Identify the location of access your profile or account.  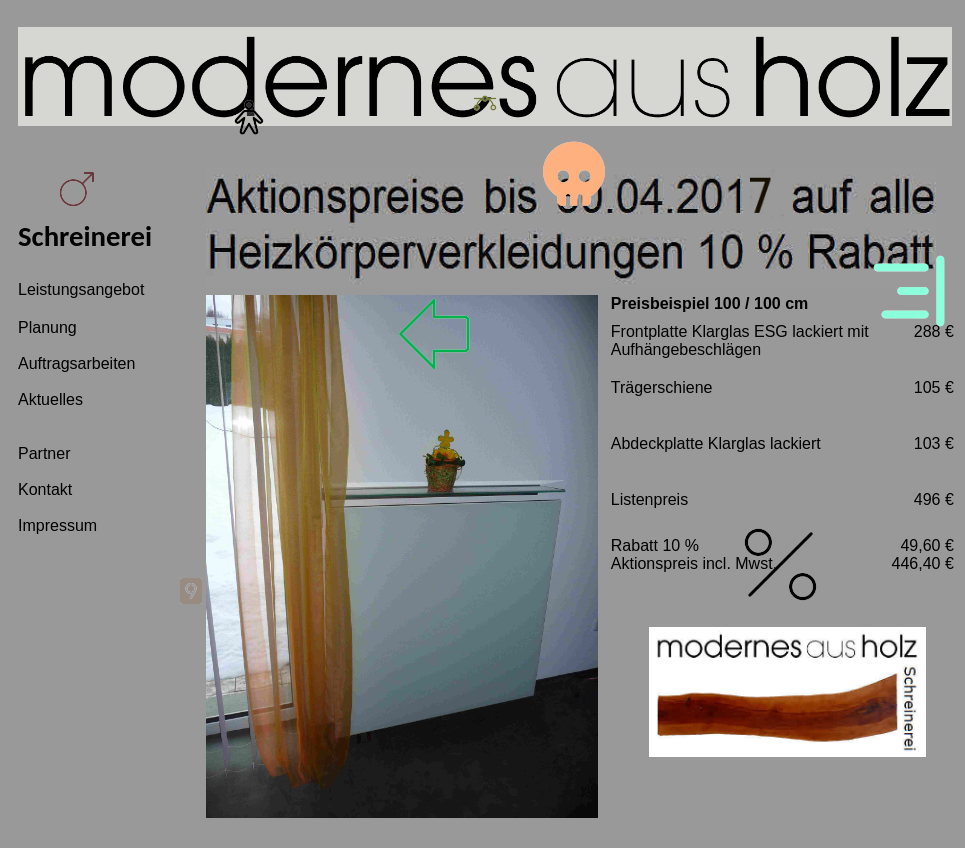
(249, 118).